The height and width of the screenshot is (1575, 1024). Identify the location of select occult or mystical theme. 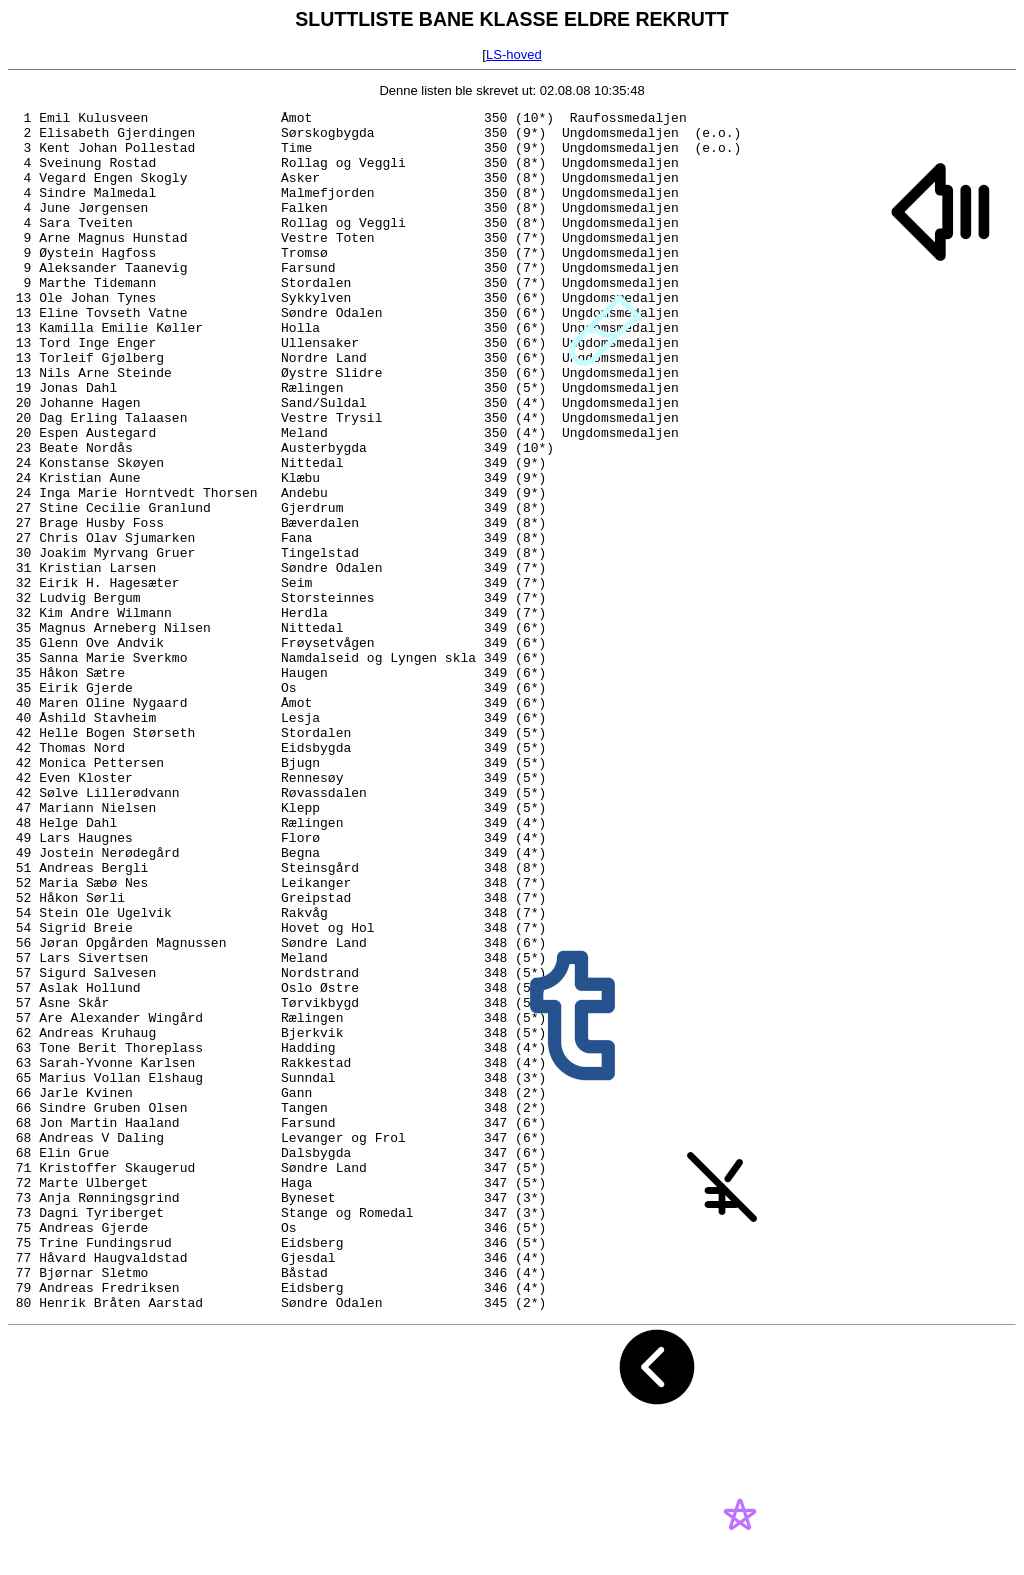
(740, 1516).